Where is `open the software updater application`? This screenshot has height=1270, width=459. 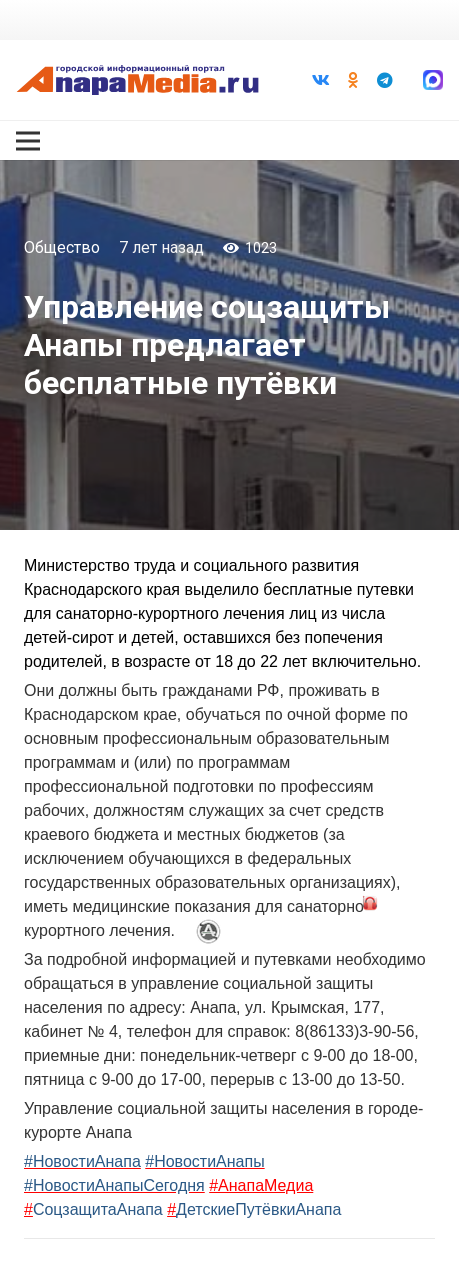 open the software updater application is located at coordinates (208, 931).